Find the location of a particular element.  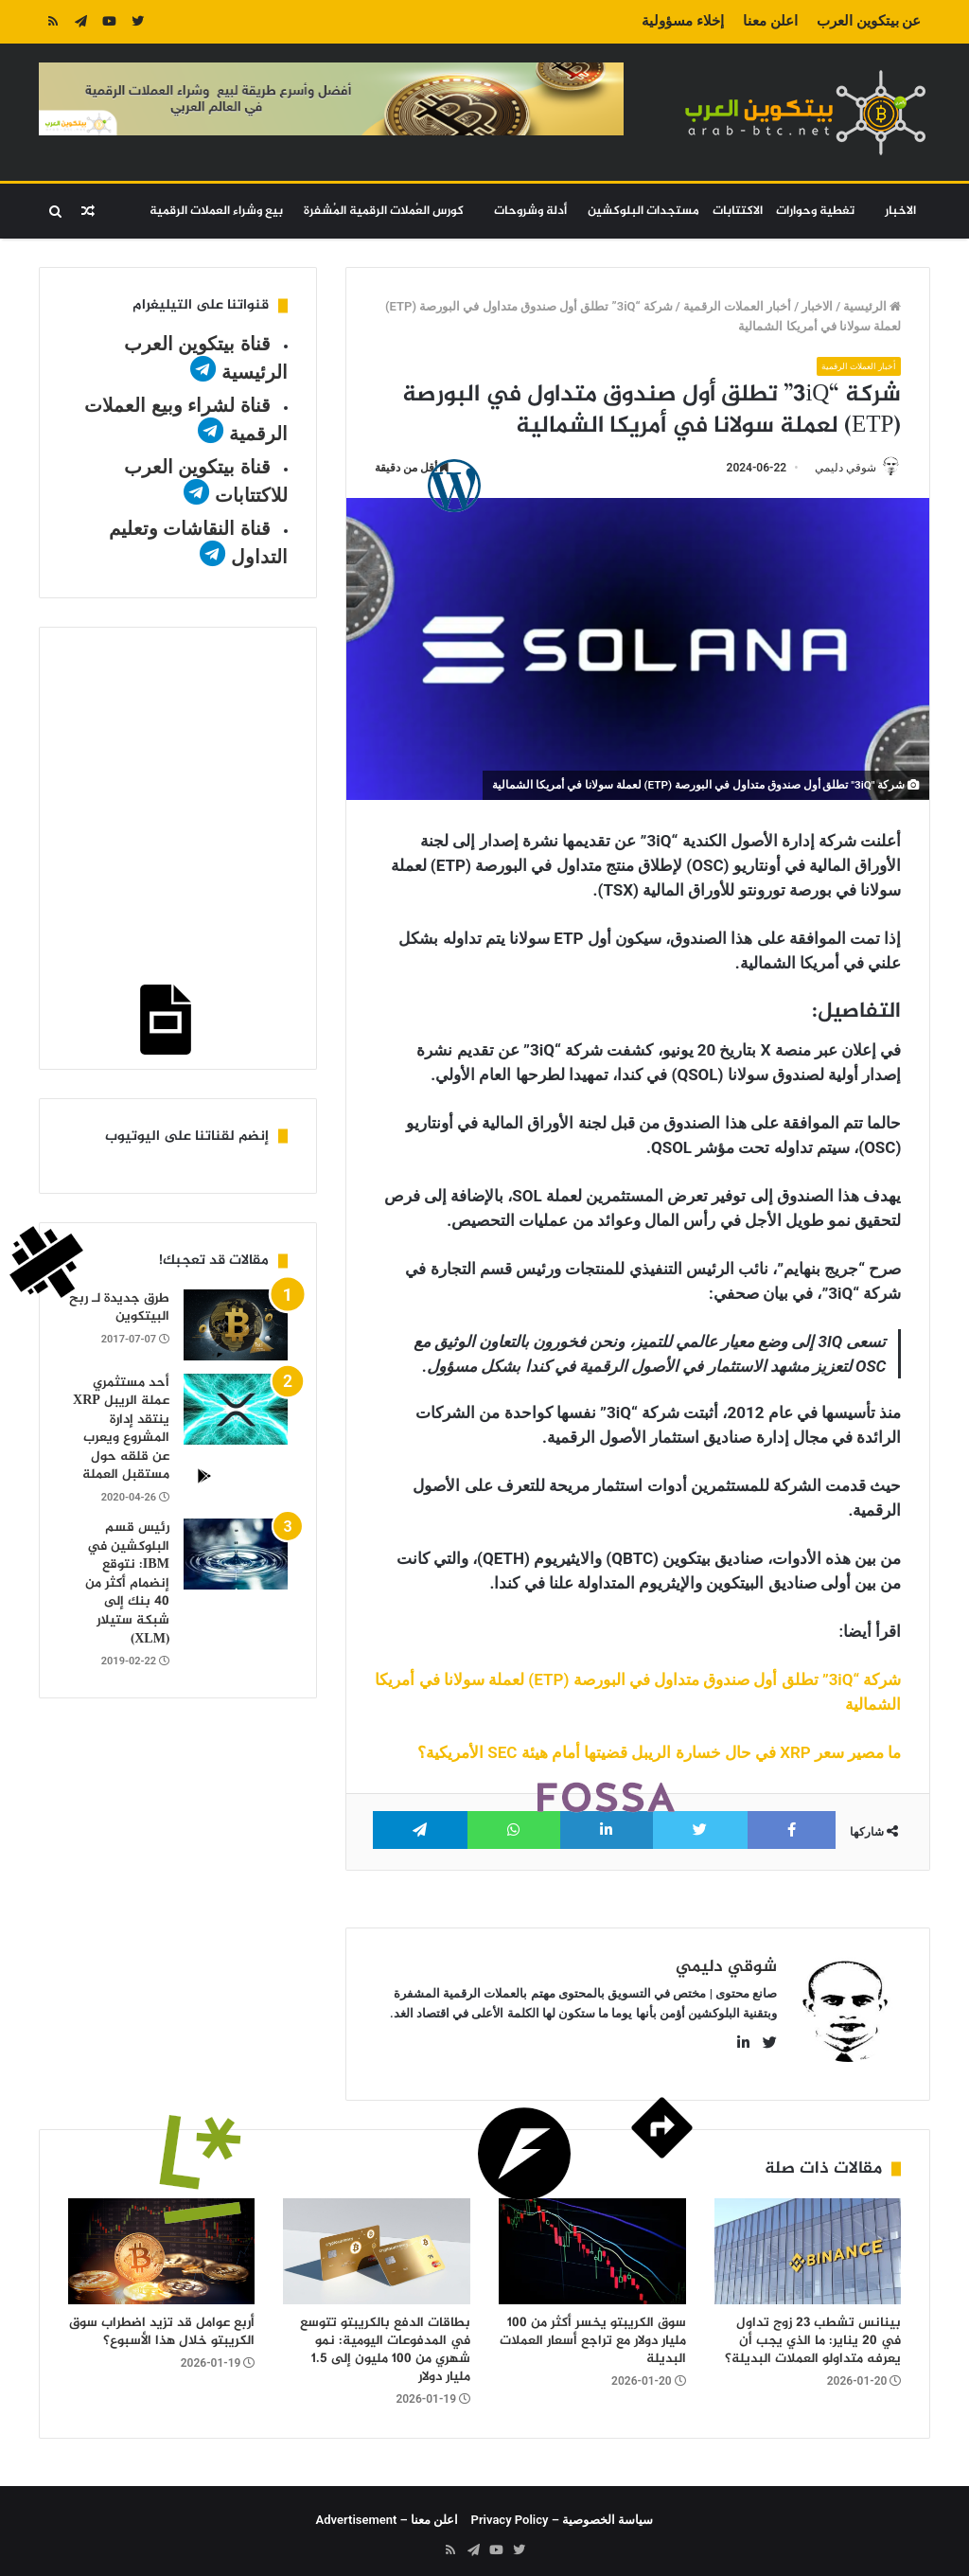

aurelia javascript framework logo is located at coordinates (46, 1262).